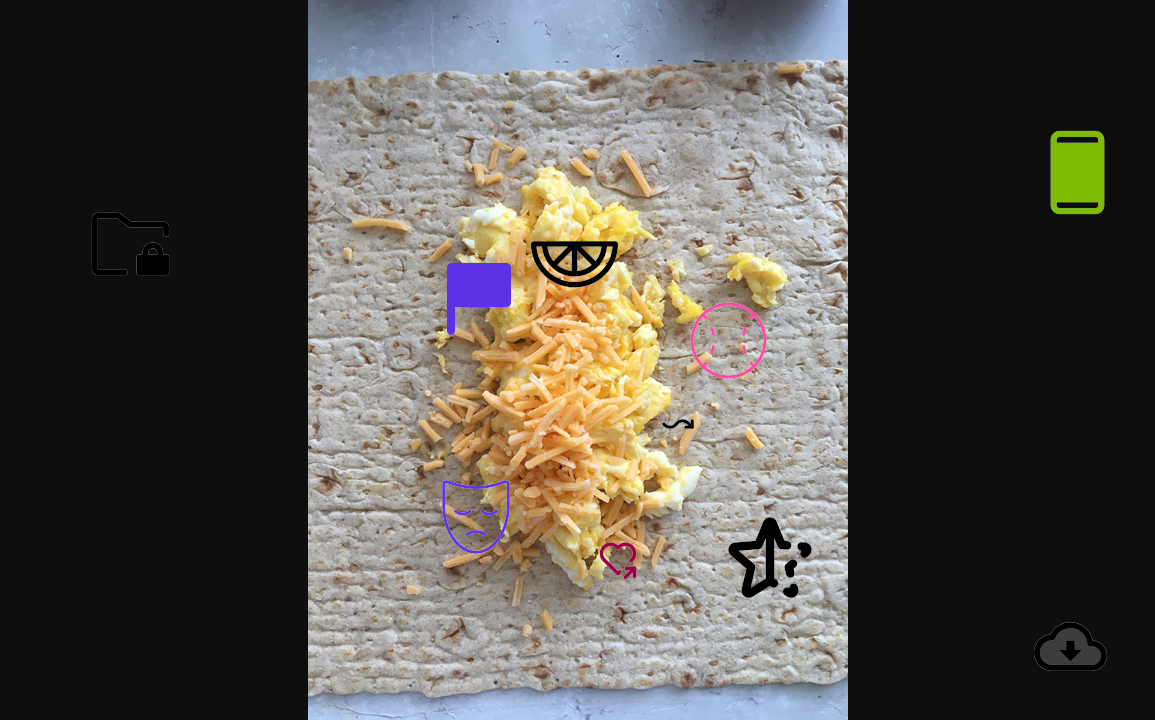 The height and width of the screenshot is (720, 1155). What do you see at coordinates (618, 559) in the screenshot?
I see `share a liked or favorited item` at bounding box center [618, 559].